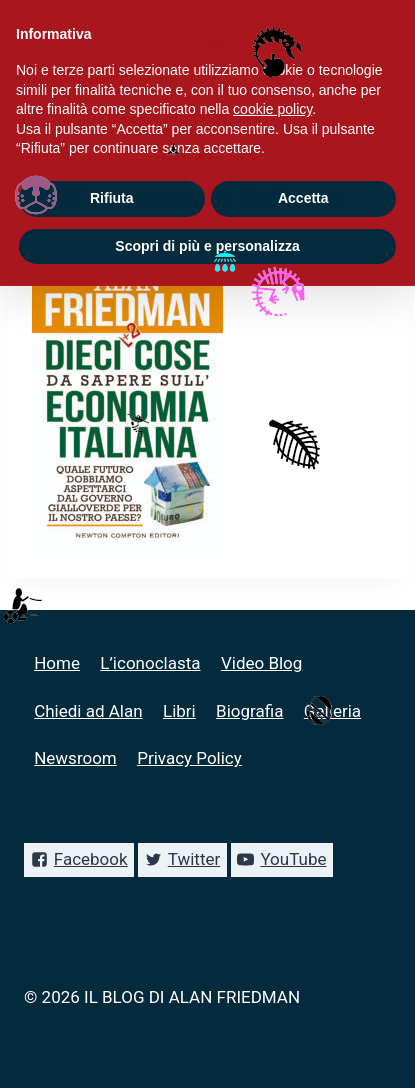 The height and width of the screenshot is (1088, 415). I want to click on represents a coin or currency item in-game, so click(319, 710).